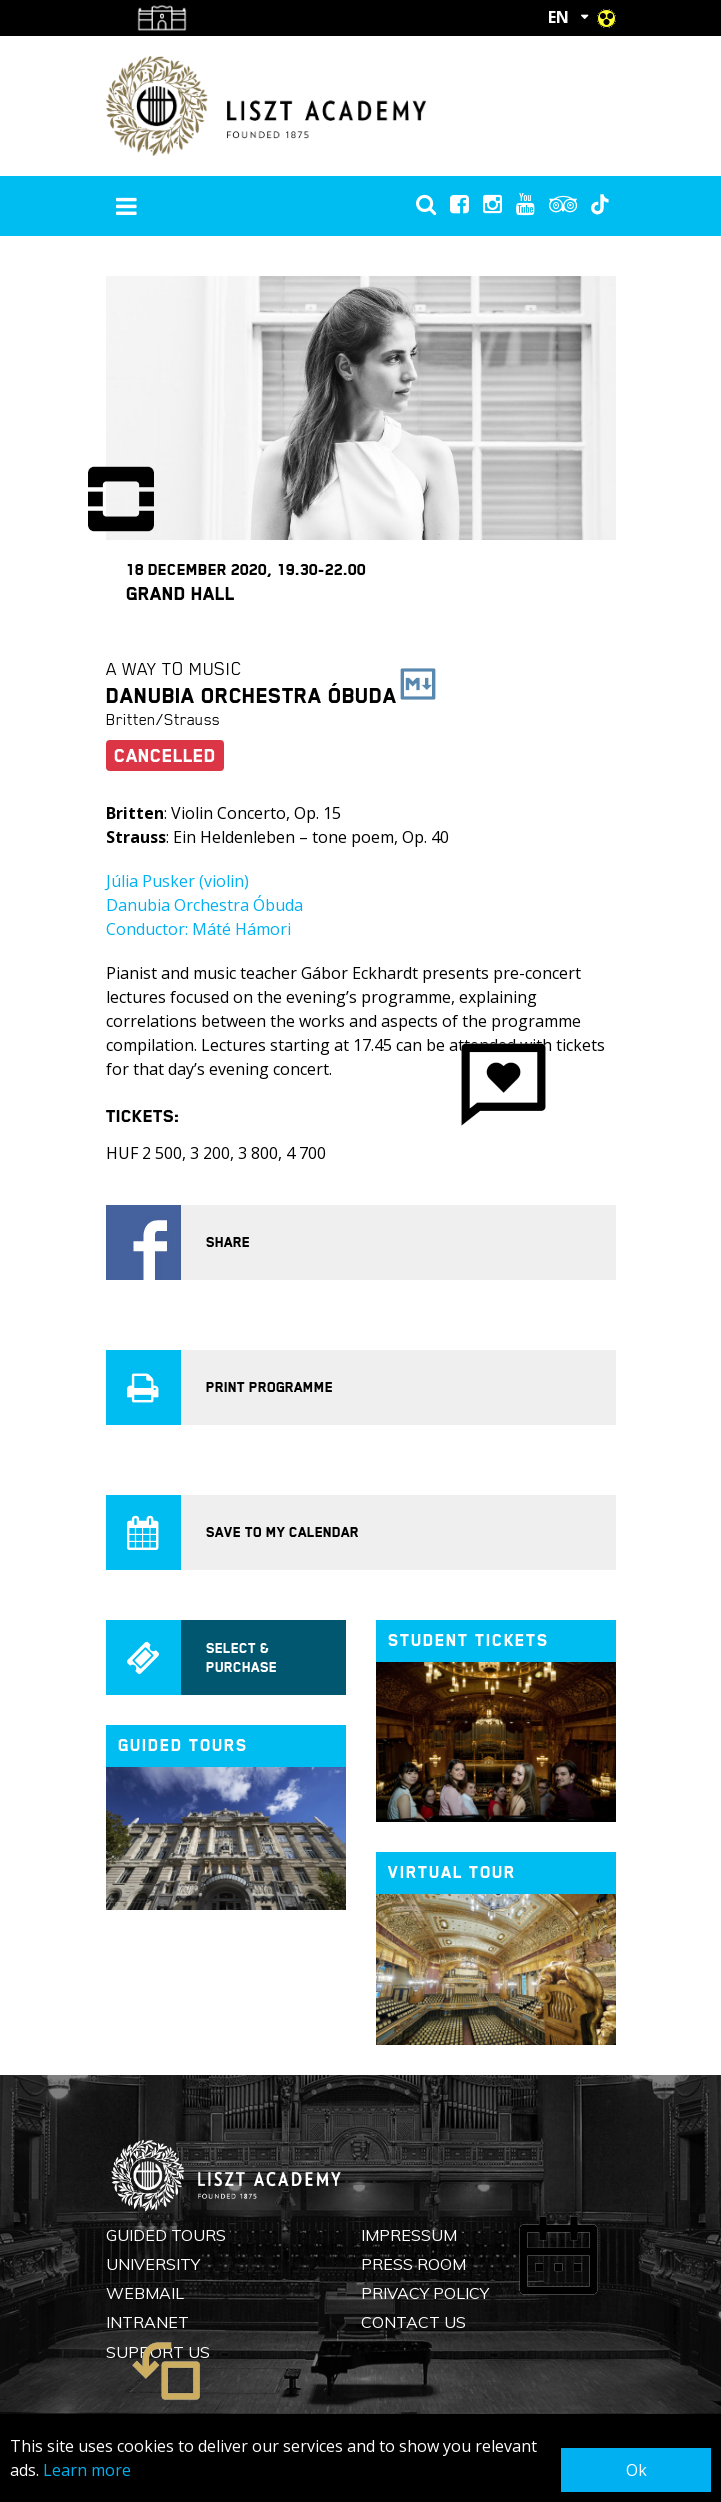  I want to click on view calendar or schedule, so click(558, 2259).